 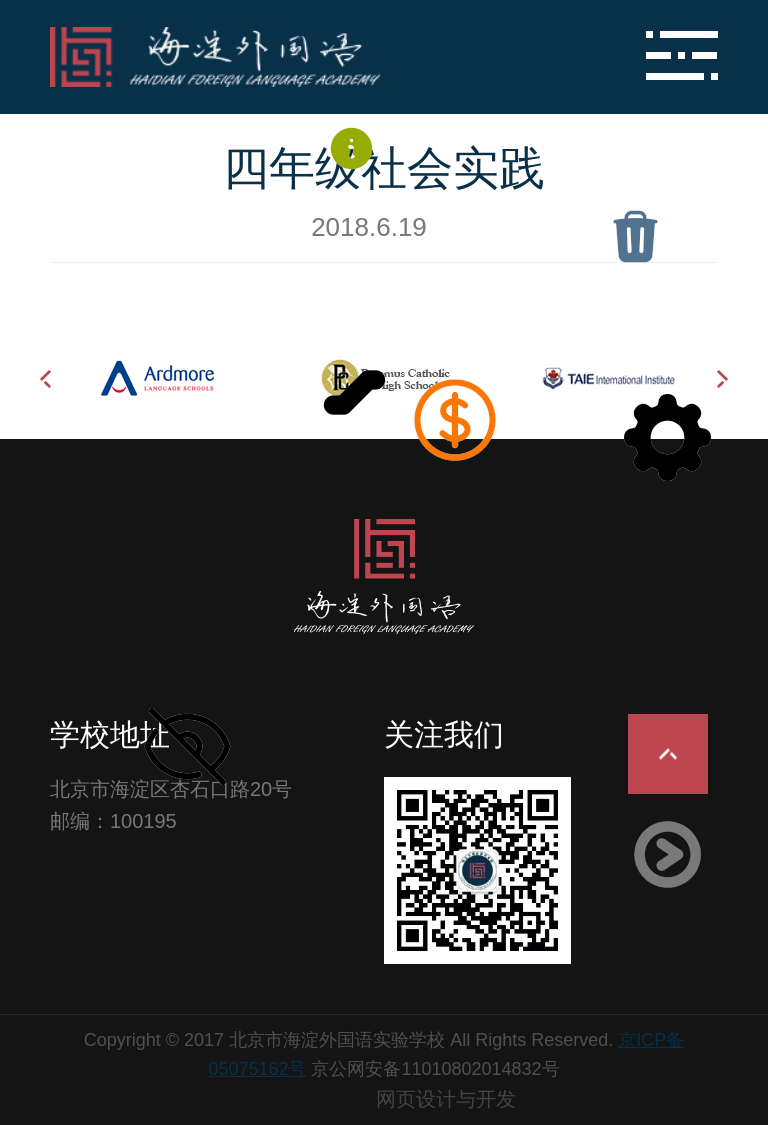 I want to click on indicates escalator access nearby, so click(x=354, y=392).